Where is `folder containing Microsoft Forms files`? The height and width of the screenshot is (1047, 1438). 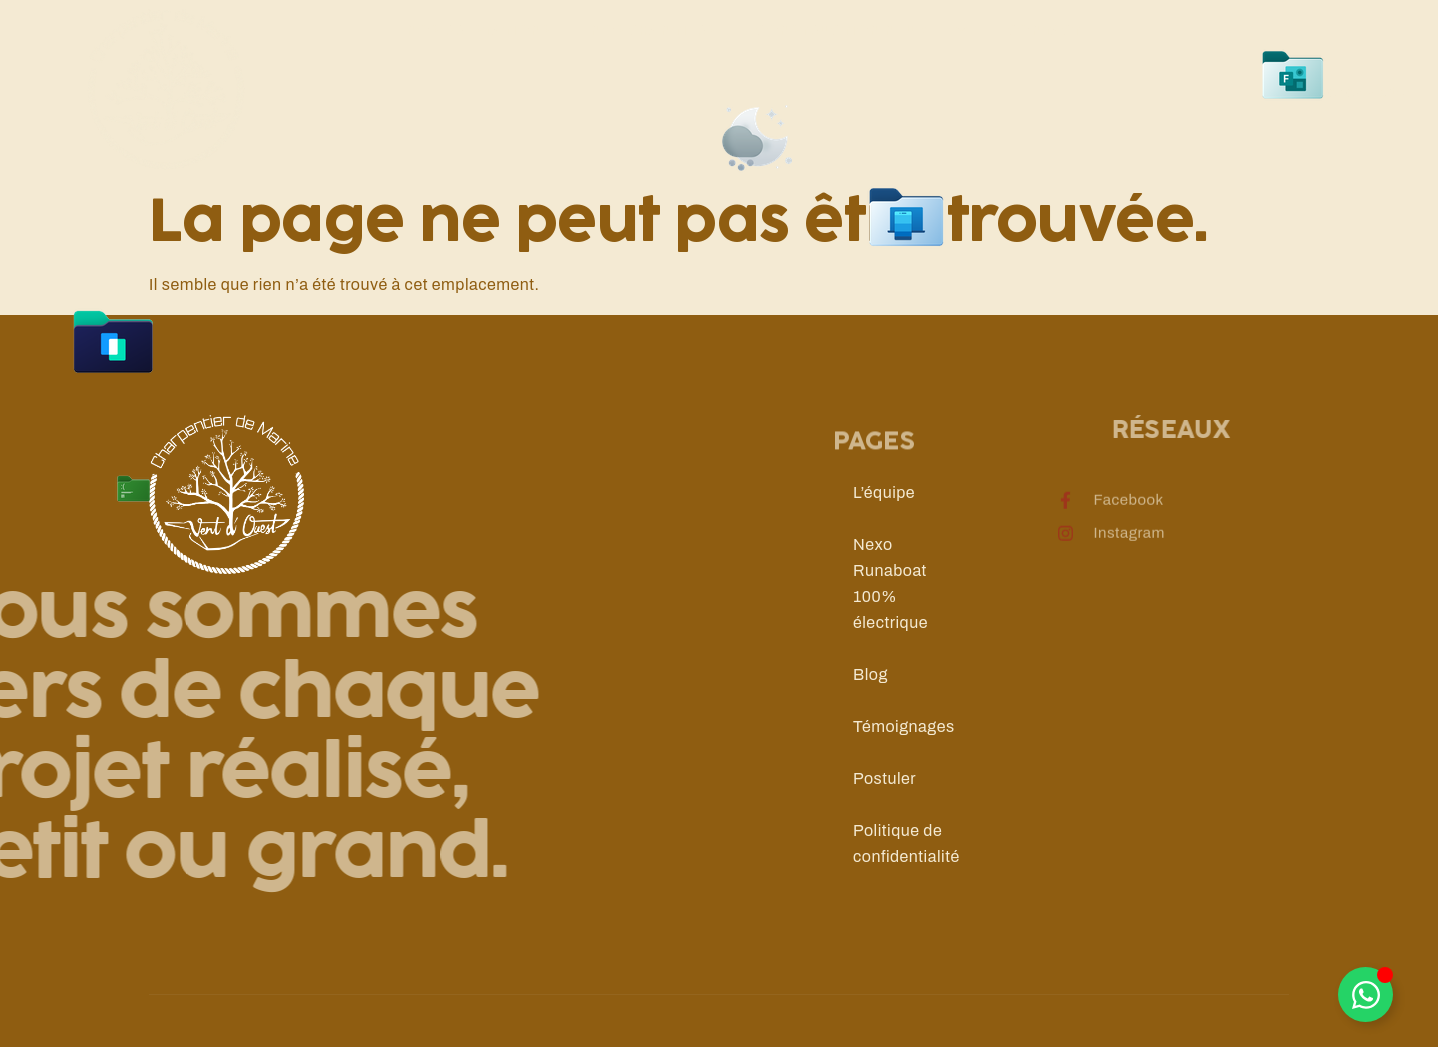 folder containing Microsoft Forms files is located at coordinates (1292, 76).